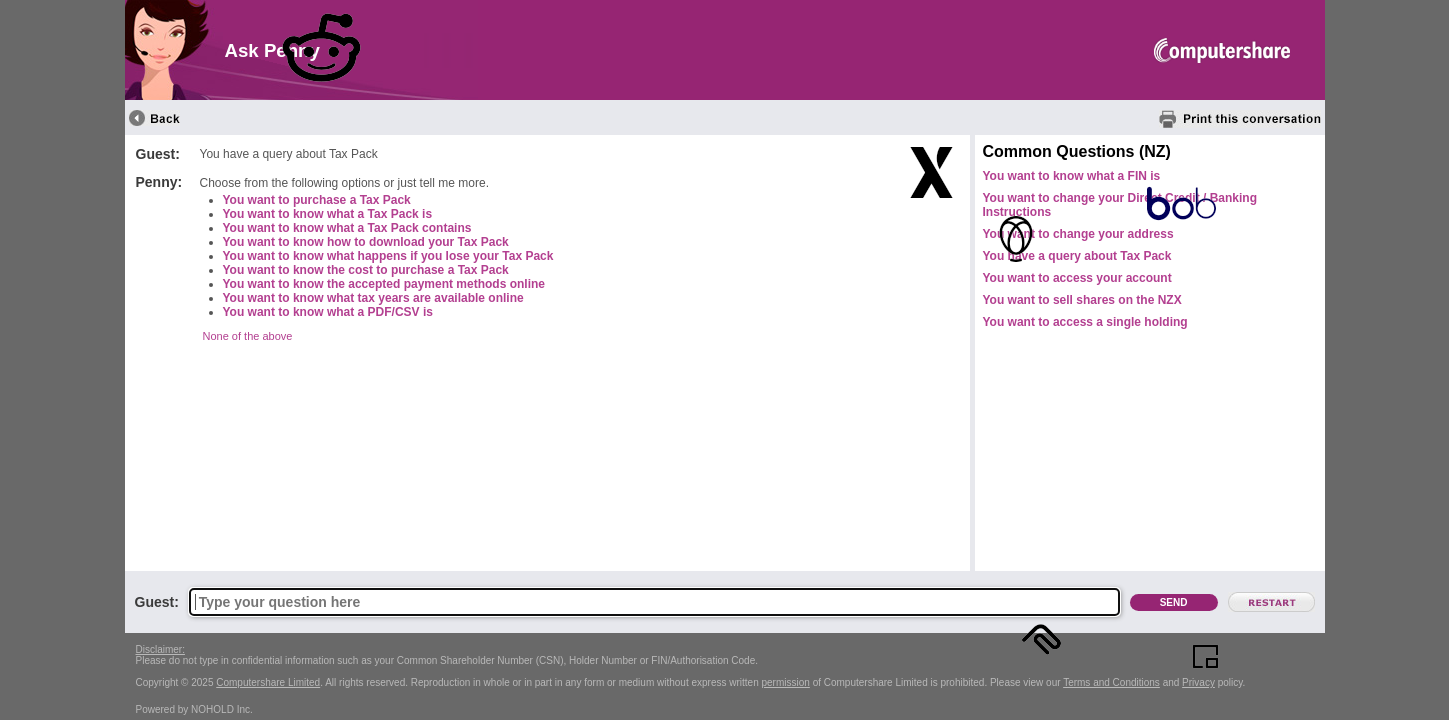  I want to click on open the HiBob HR platform, so click(1181, 203).